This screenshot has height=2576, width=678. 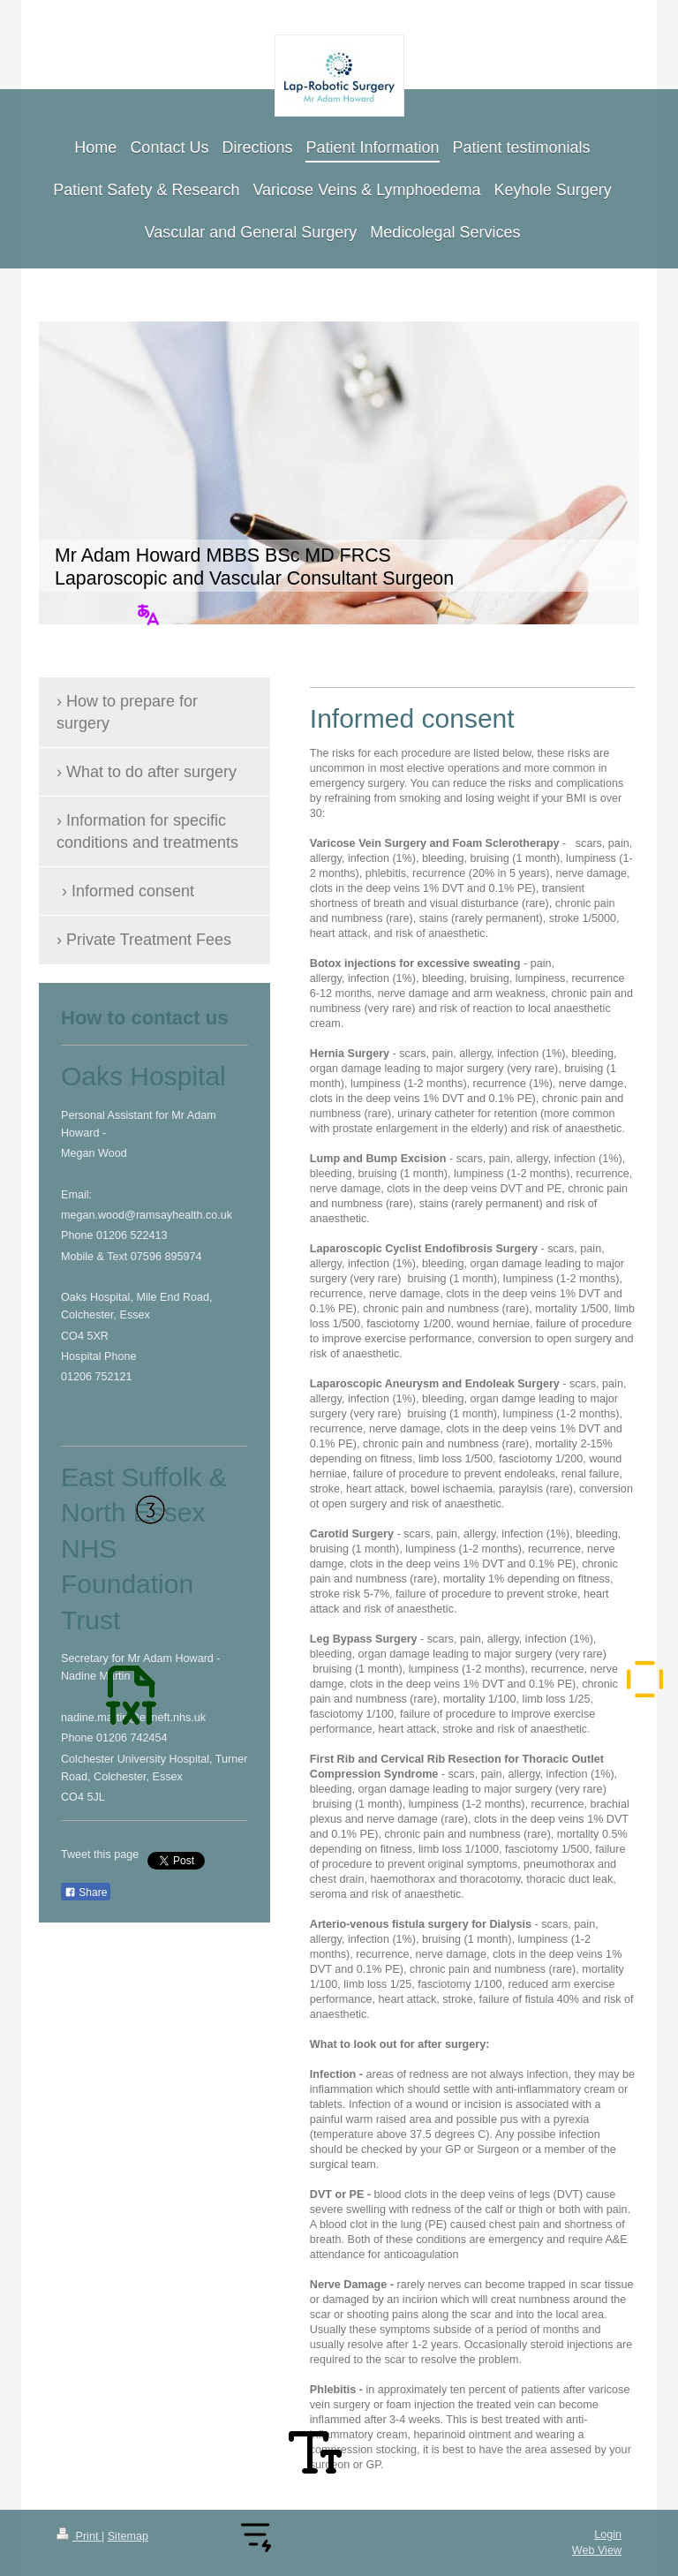 What do you see at coordinates (131, 1695) in the screenshot?
I see `text file type indicator` at bounding box center [131, 1695].